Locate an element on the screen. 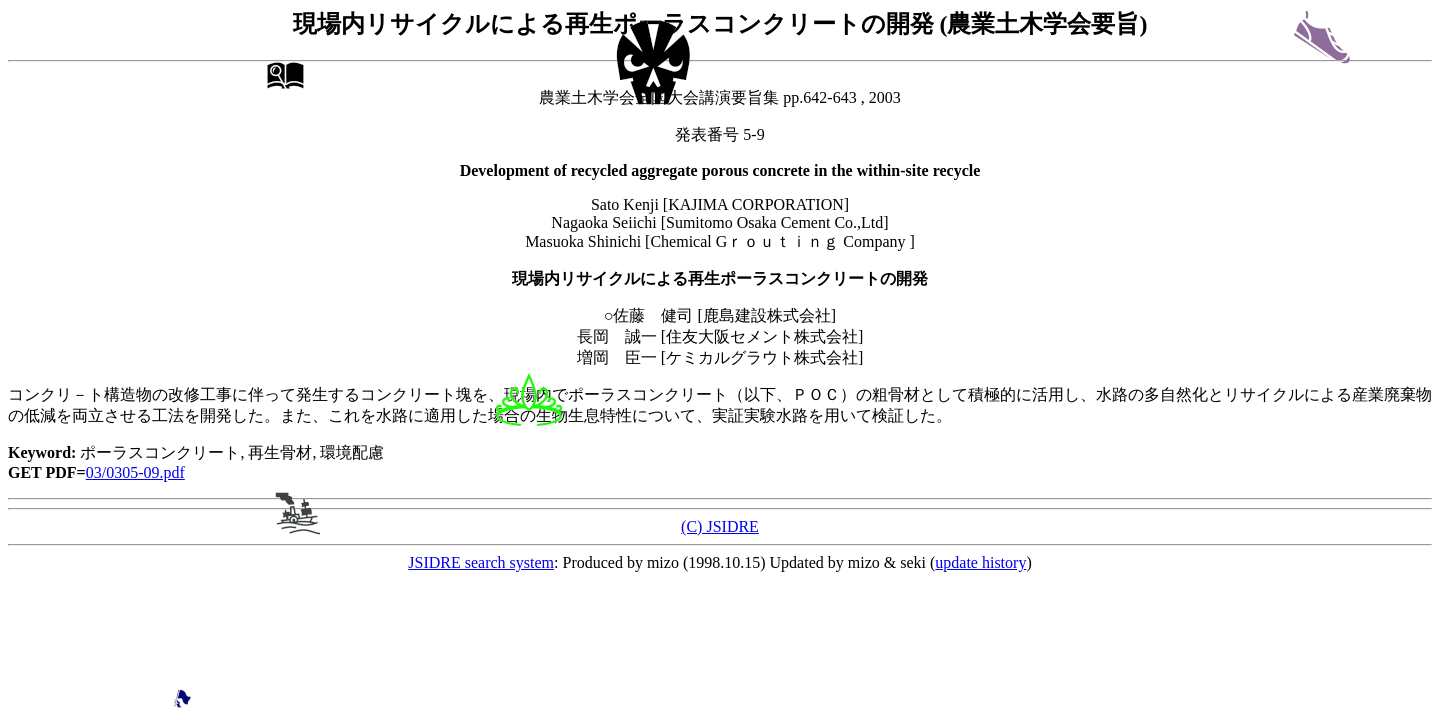 The image size is (1440, 720). indicates royalty or premium status is located at coordinates (529, 405).